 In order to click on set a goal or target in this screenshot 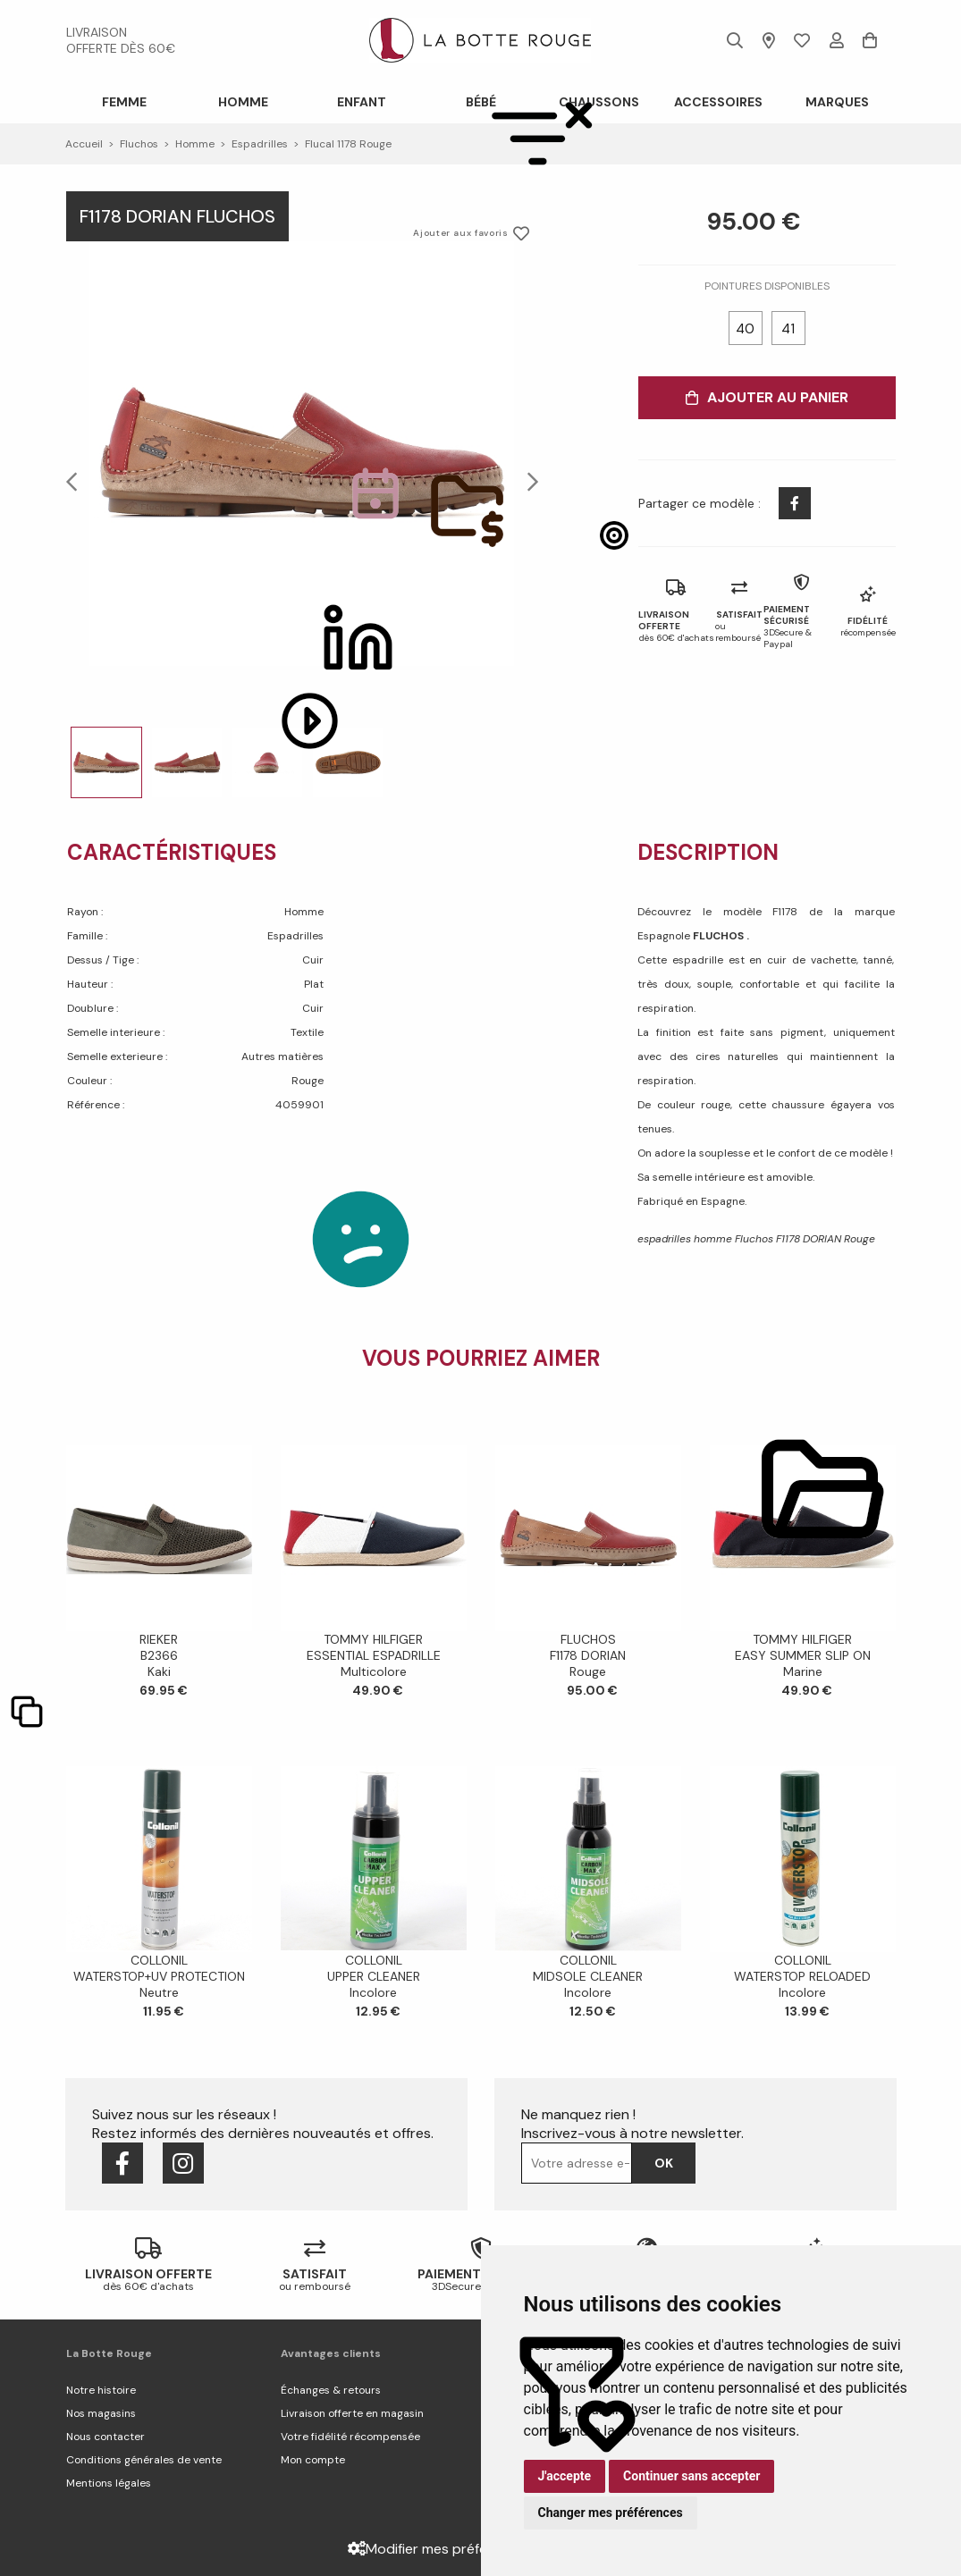, I will do `click(614, 535)`.